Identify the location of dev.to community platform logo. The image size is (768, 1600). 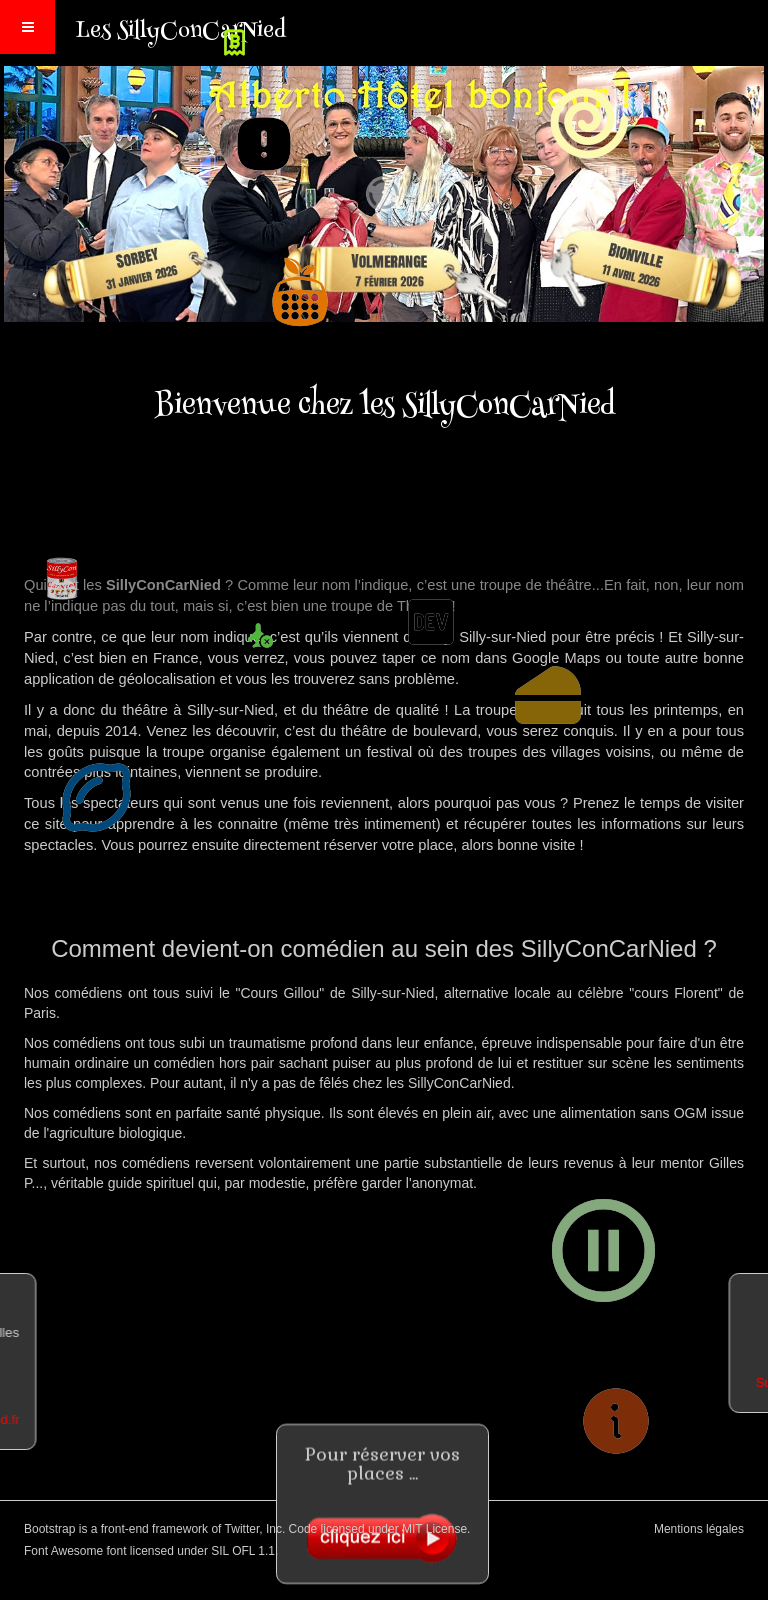
(431, 622).